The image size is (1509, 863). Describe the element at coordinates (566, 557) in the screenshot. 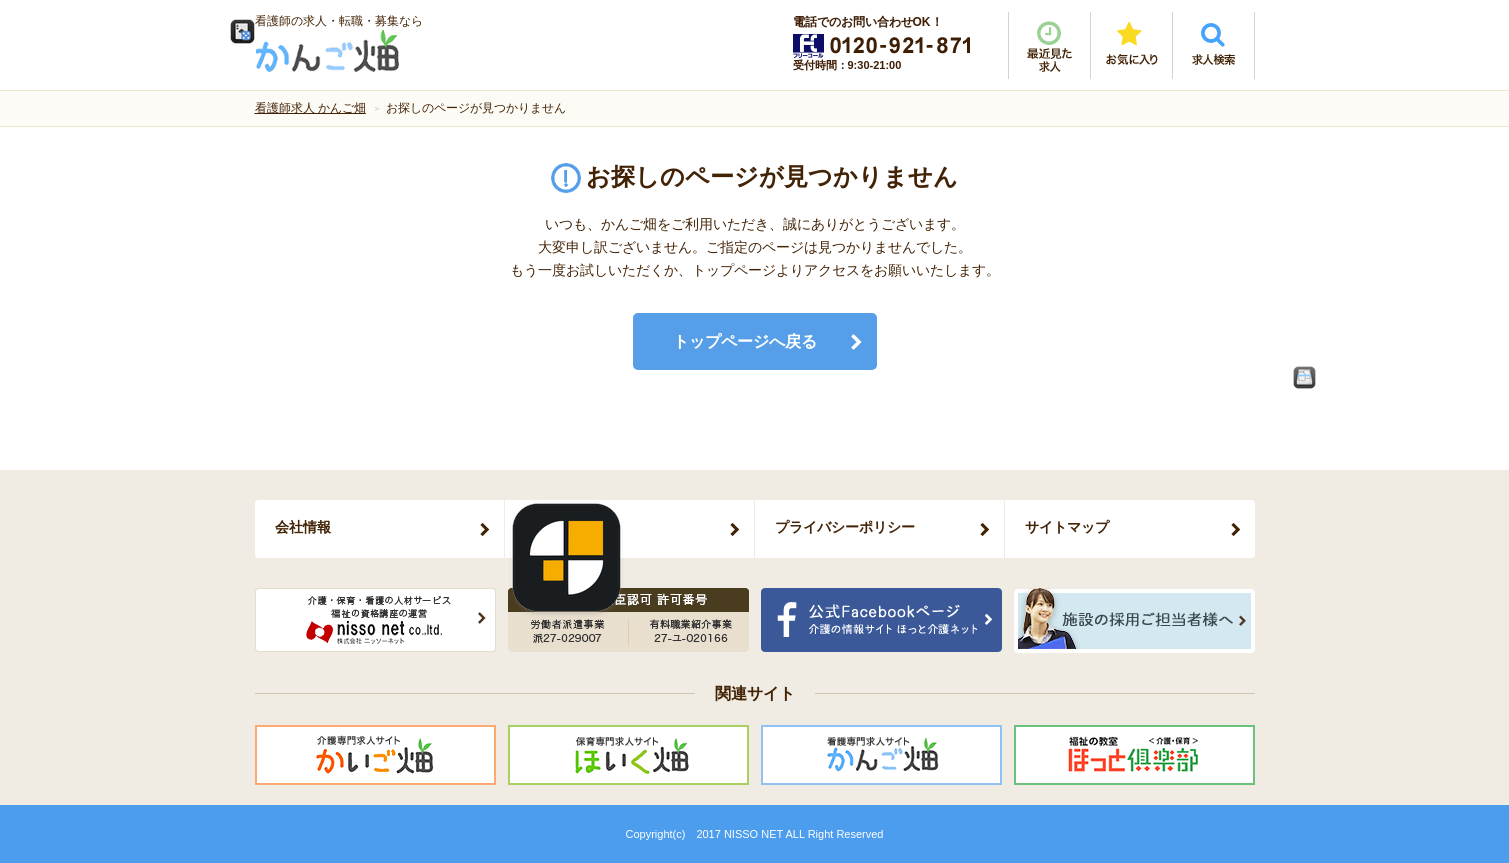

I see `launch shapez 2 game` at that location.